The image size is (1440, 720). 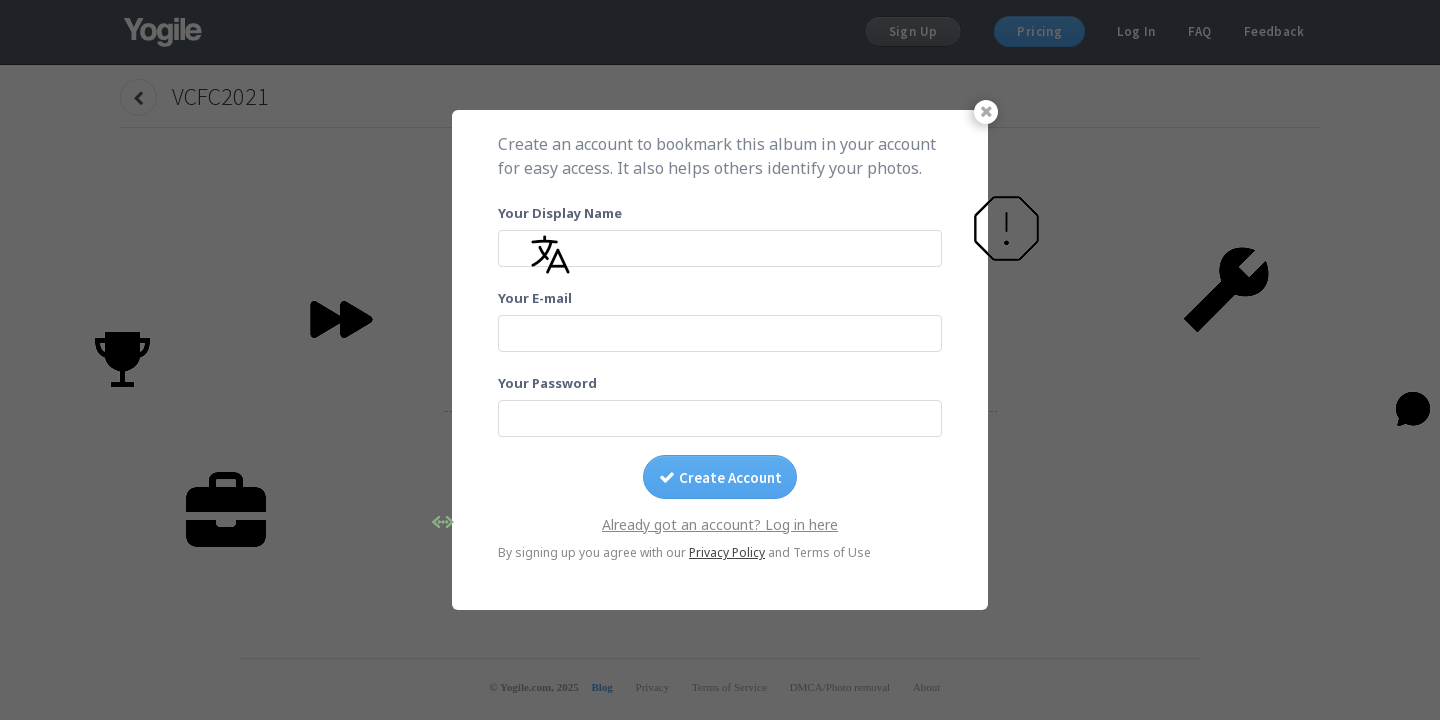 I want to click on access build or configuration settings, so click(x=1226, y=290).